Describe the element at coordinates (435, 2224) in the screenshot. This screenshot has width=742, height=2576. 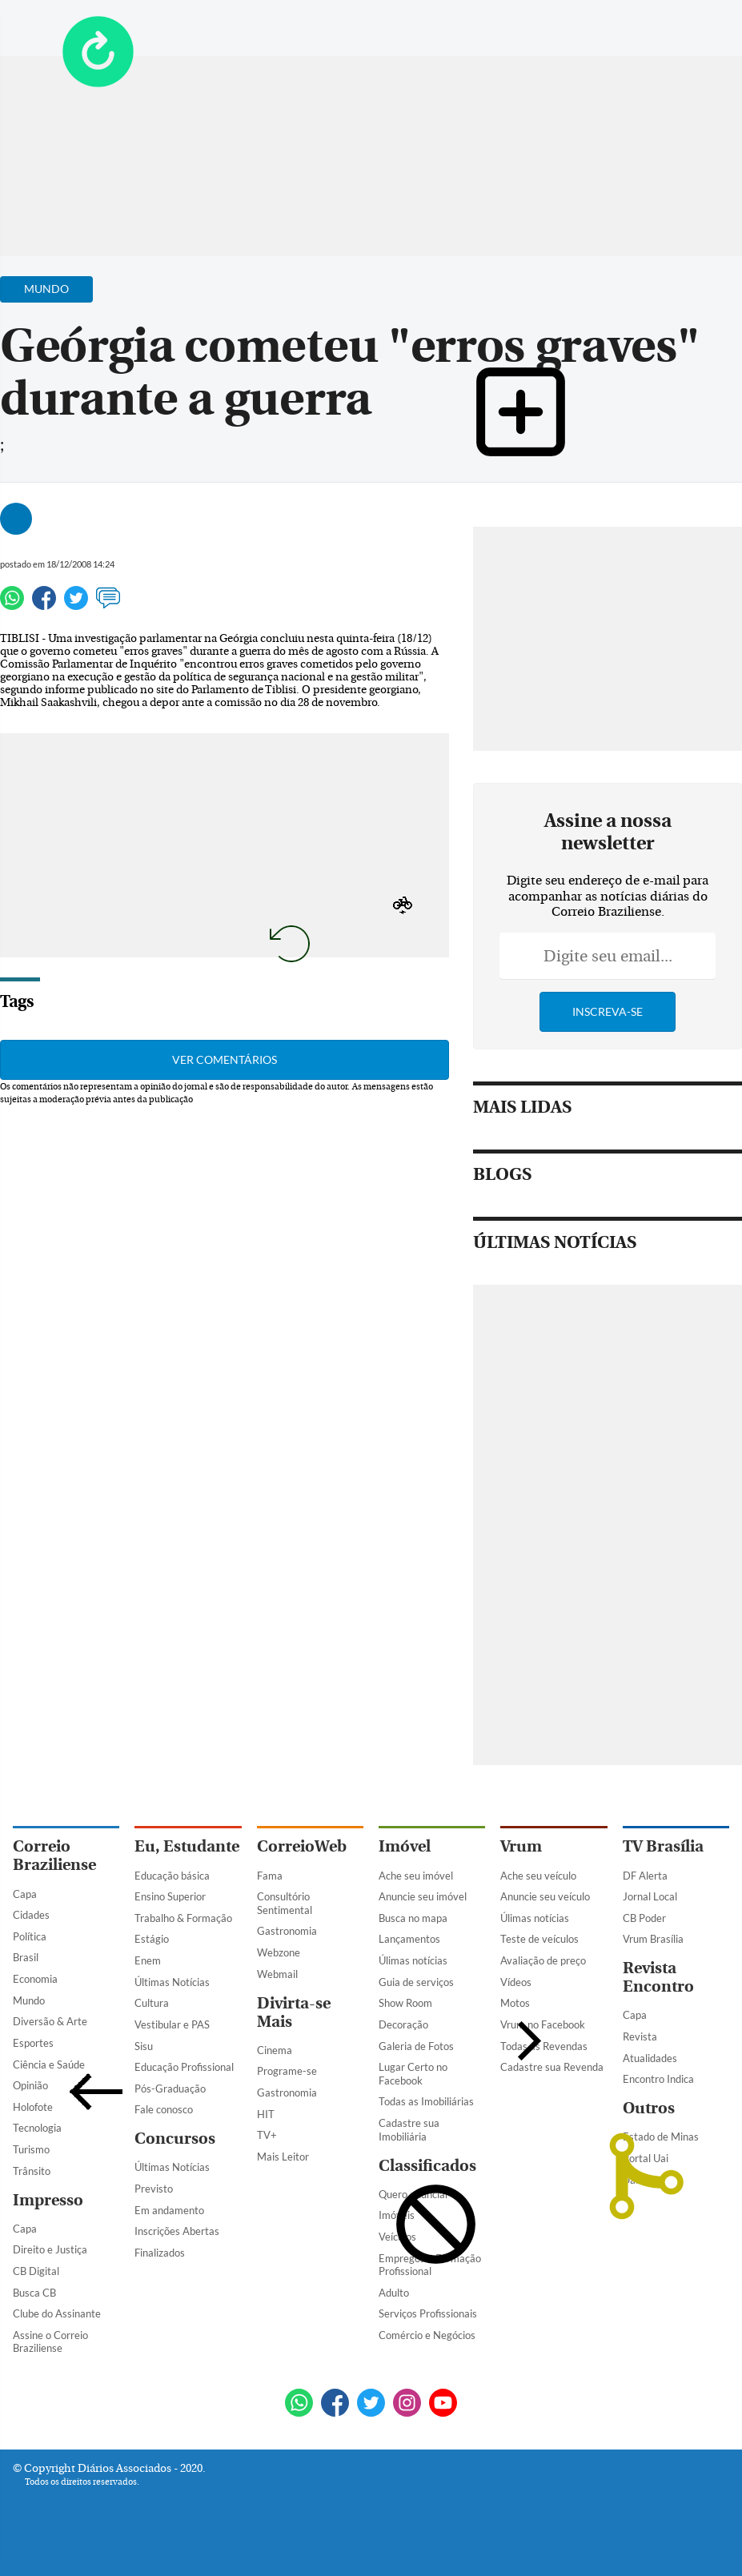
I see `indicates a blocked or prohibited action` at that location.